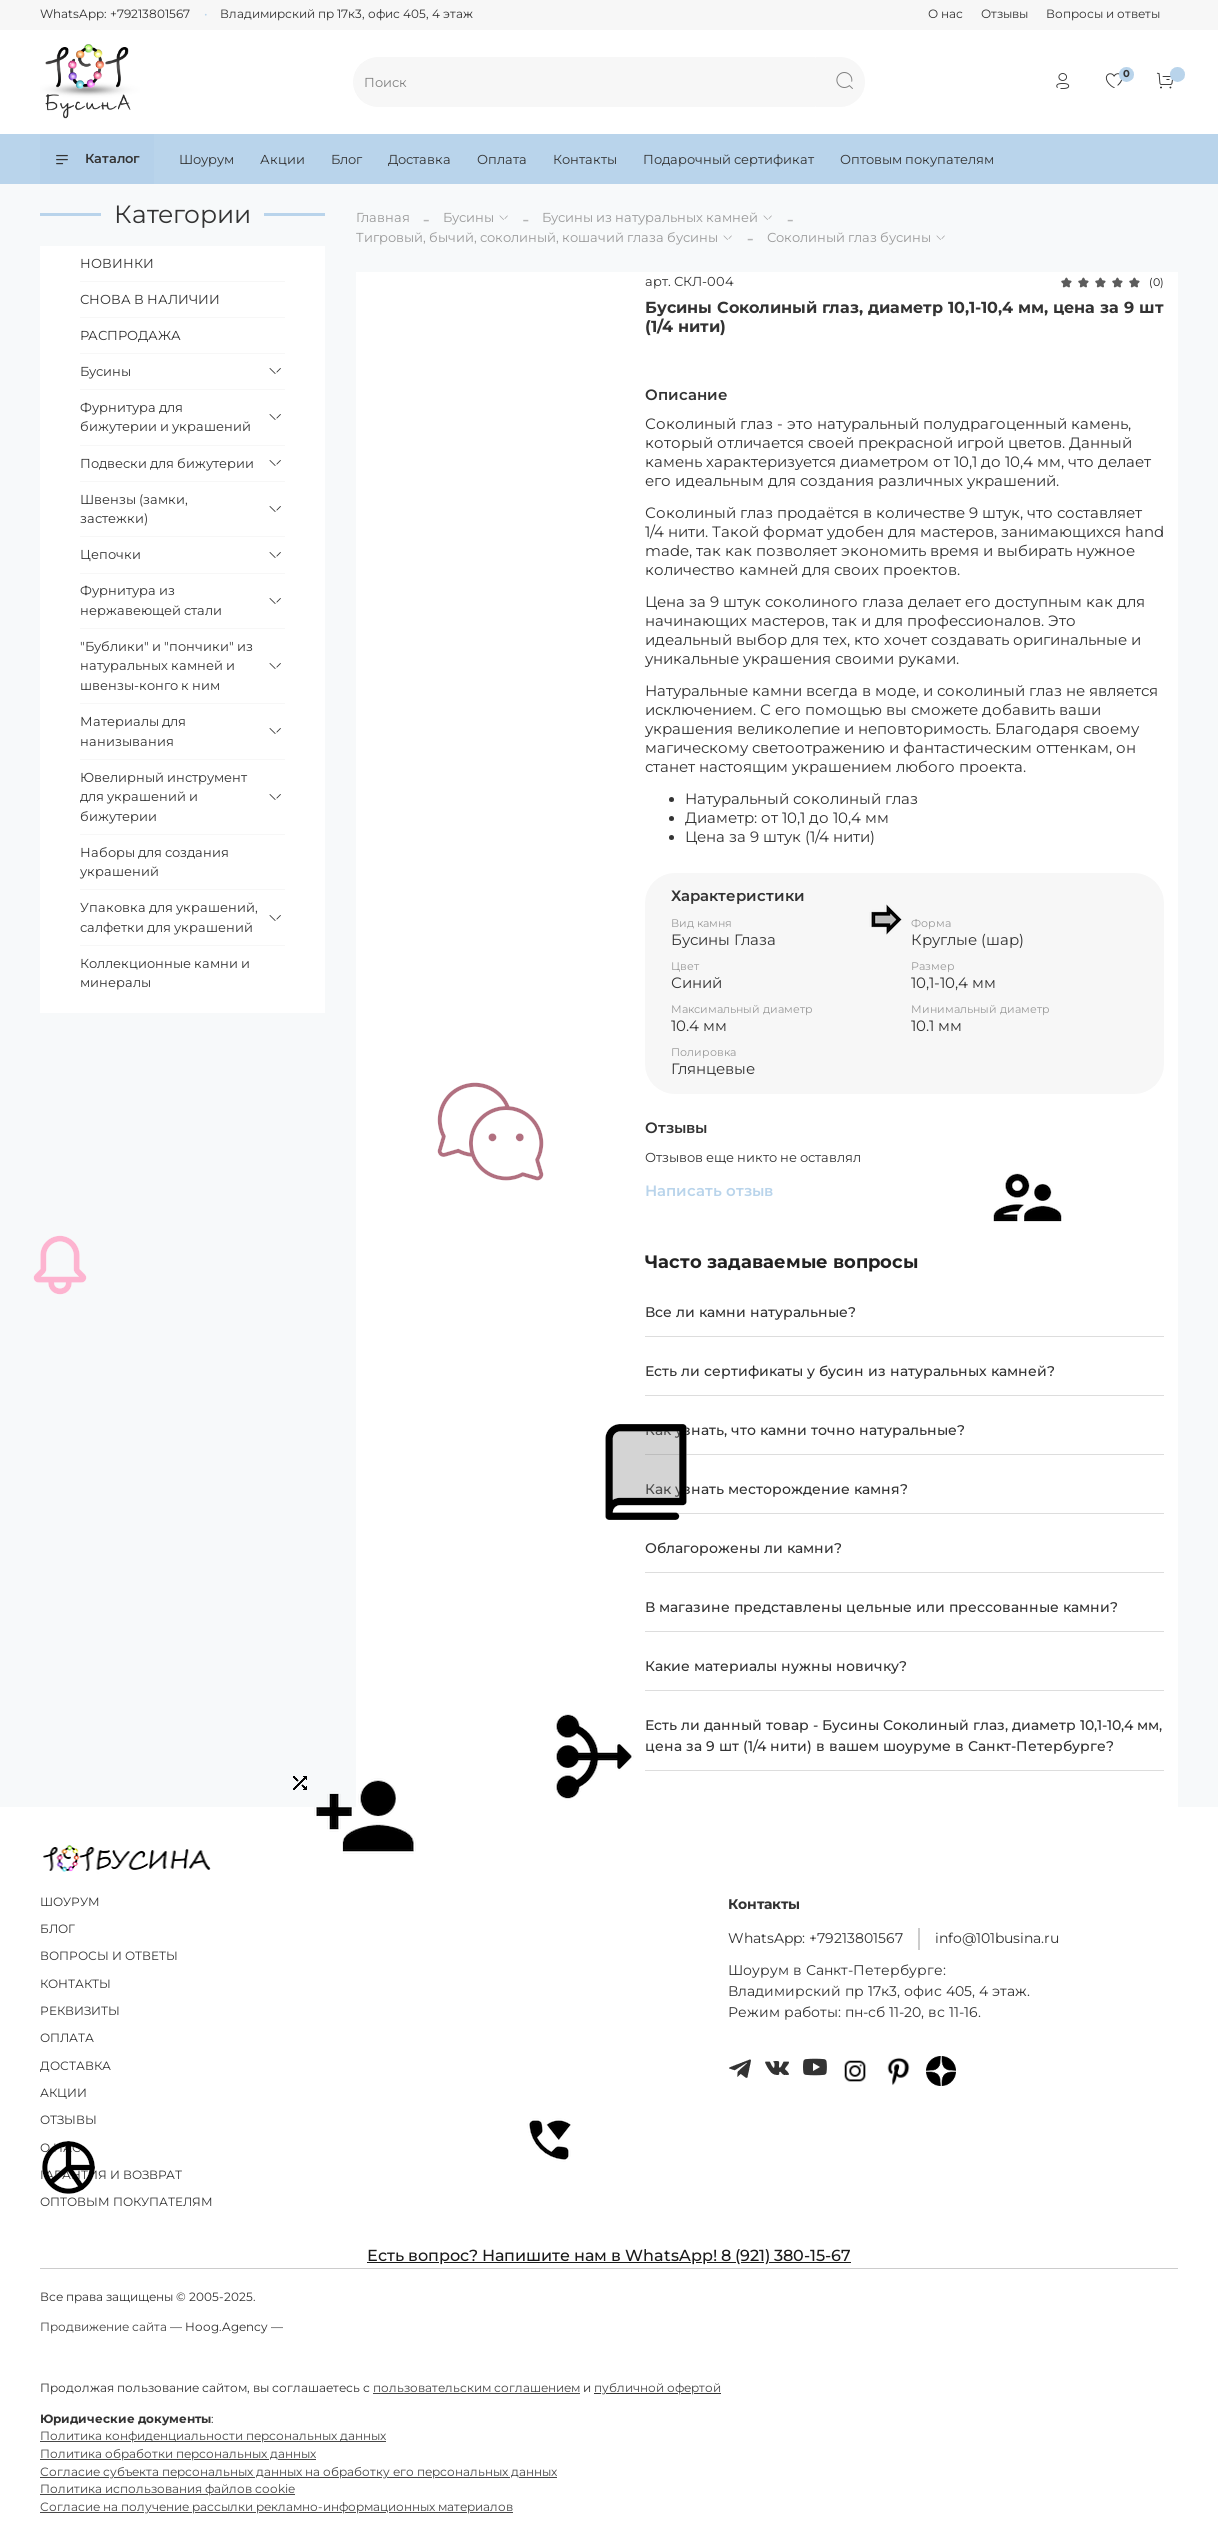  Describe the element at coordinates (549, 2140) in the screenshot. I see `enable wifi calling feature` at that location.